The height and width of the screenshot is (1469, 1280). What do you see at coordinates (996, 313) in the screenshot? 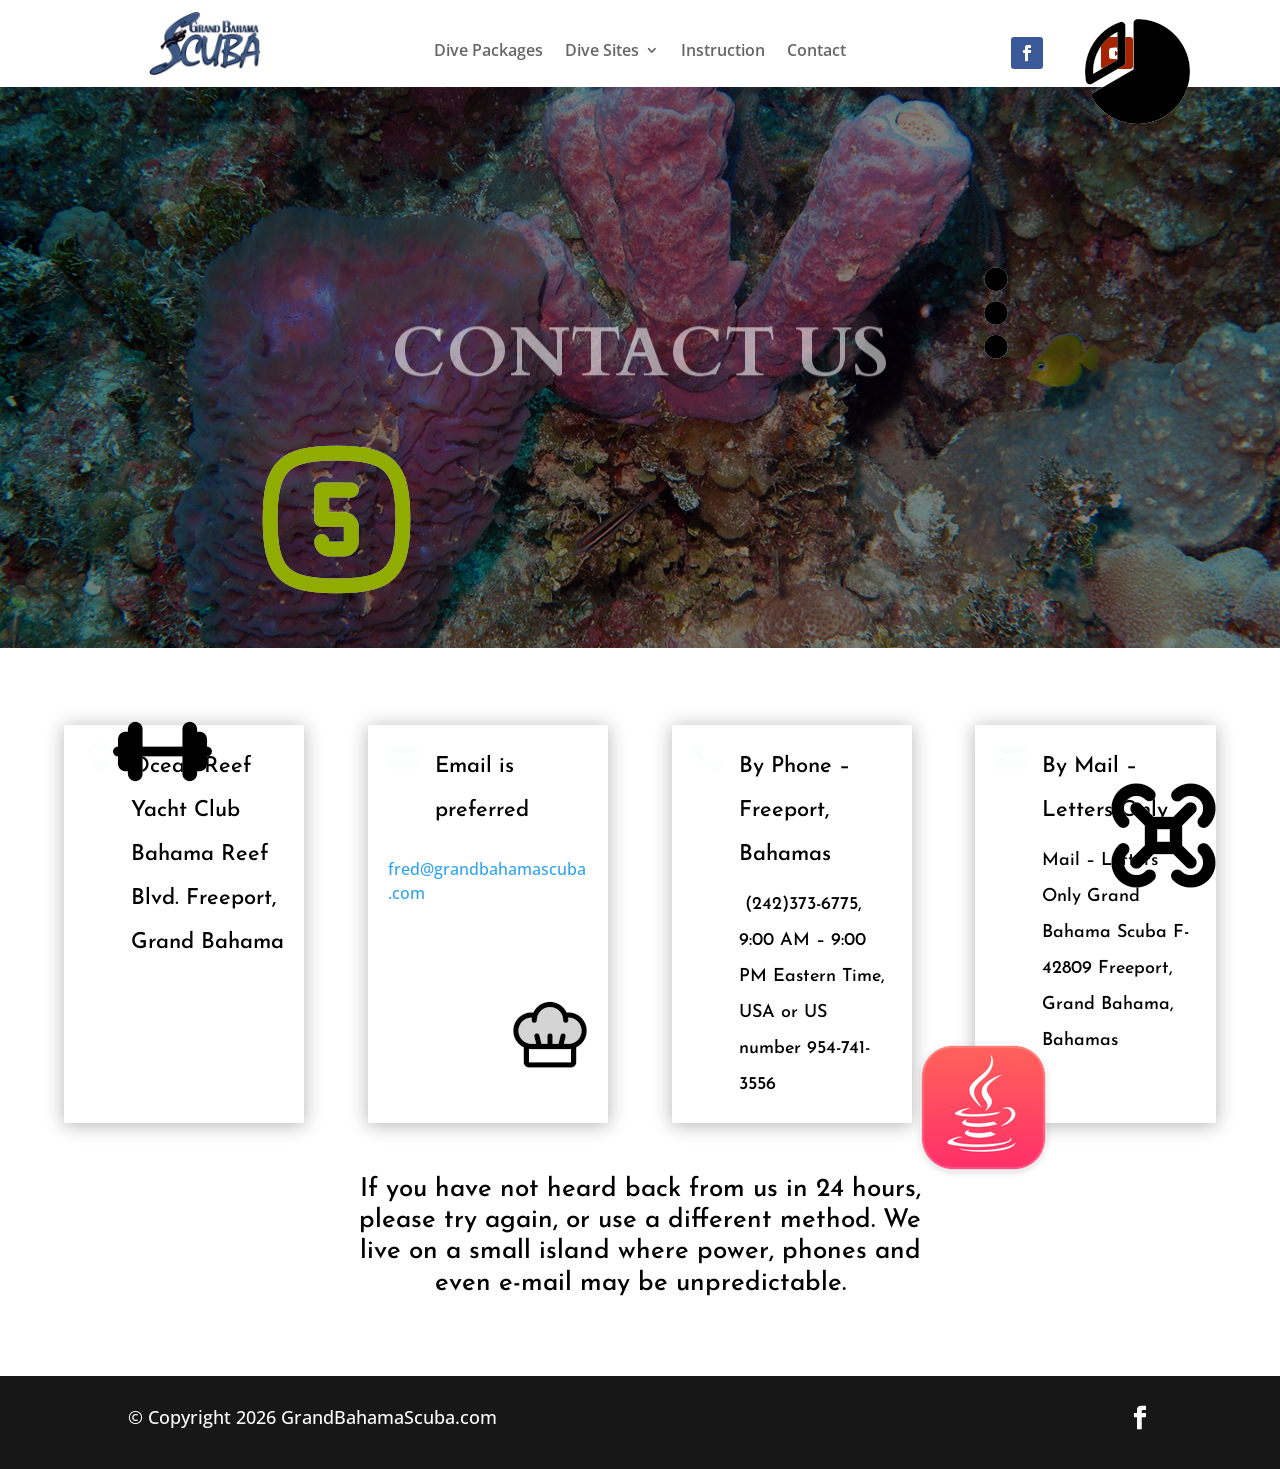
I see `open more options menu` at bounding box center [996, 313].